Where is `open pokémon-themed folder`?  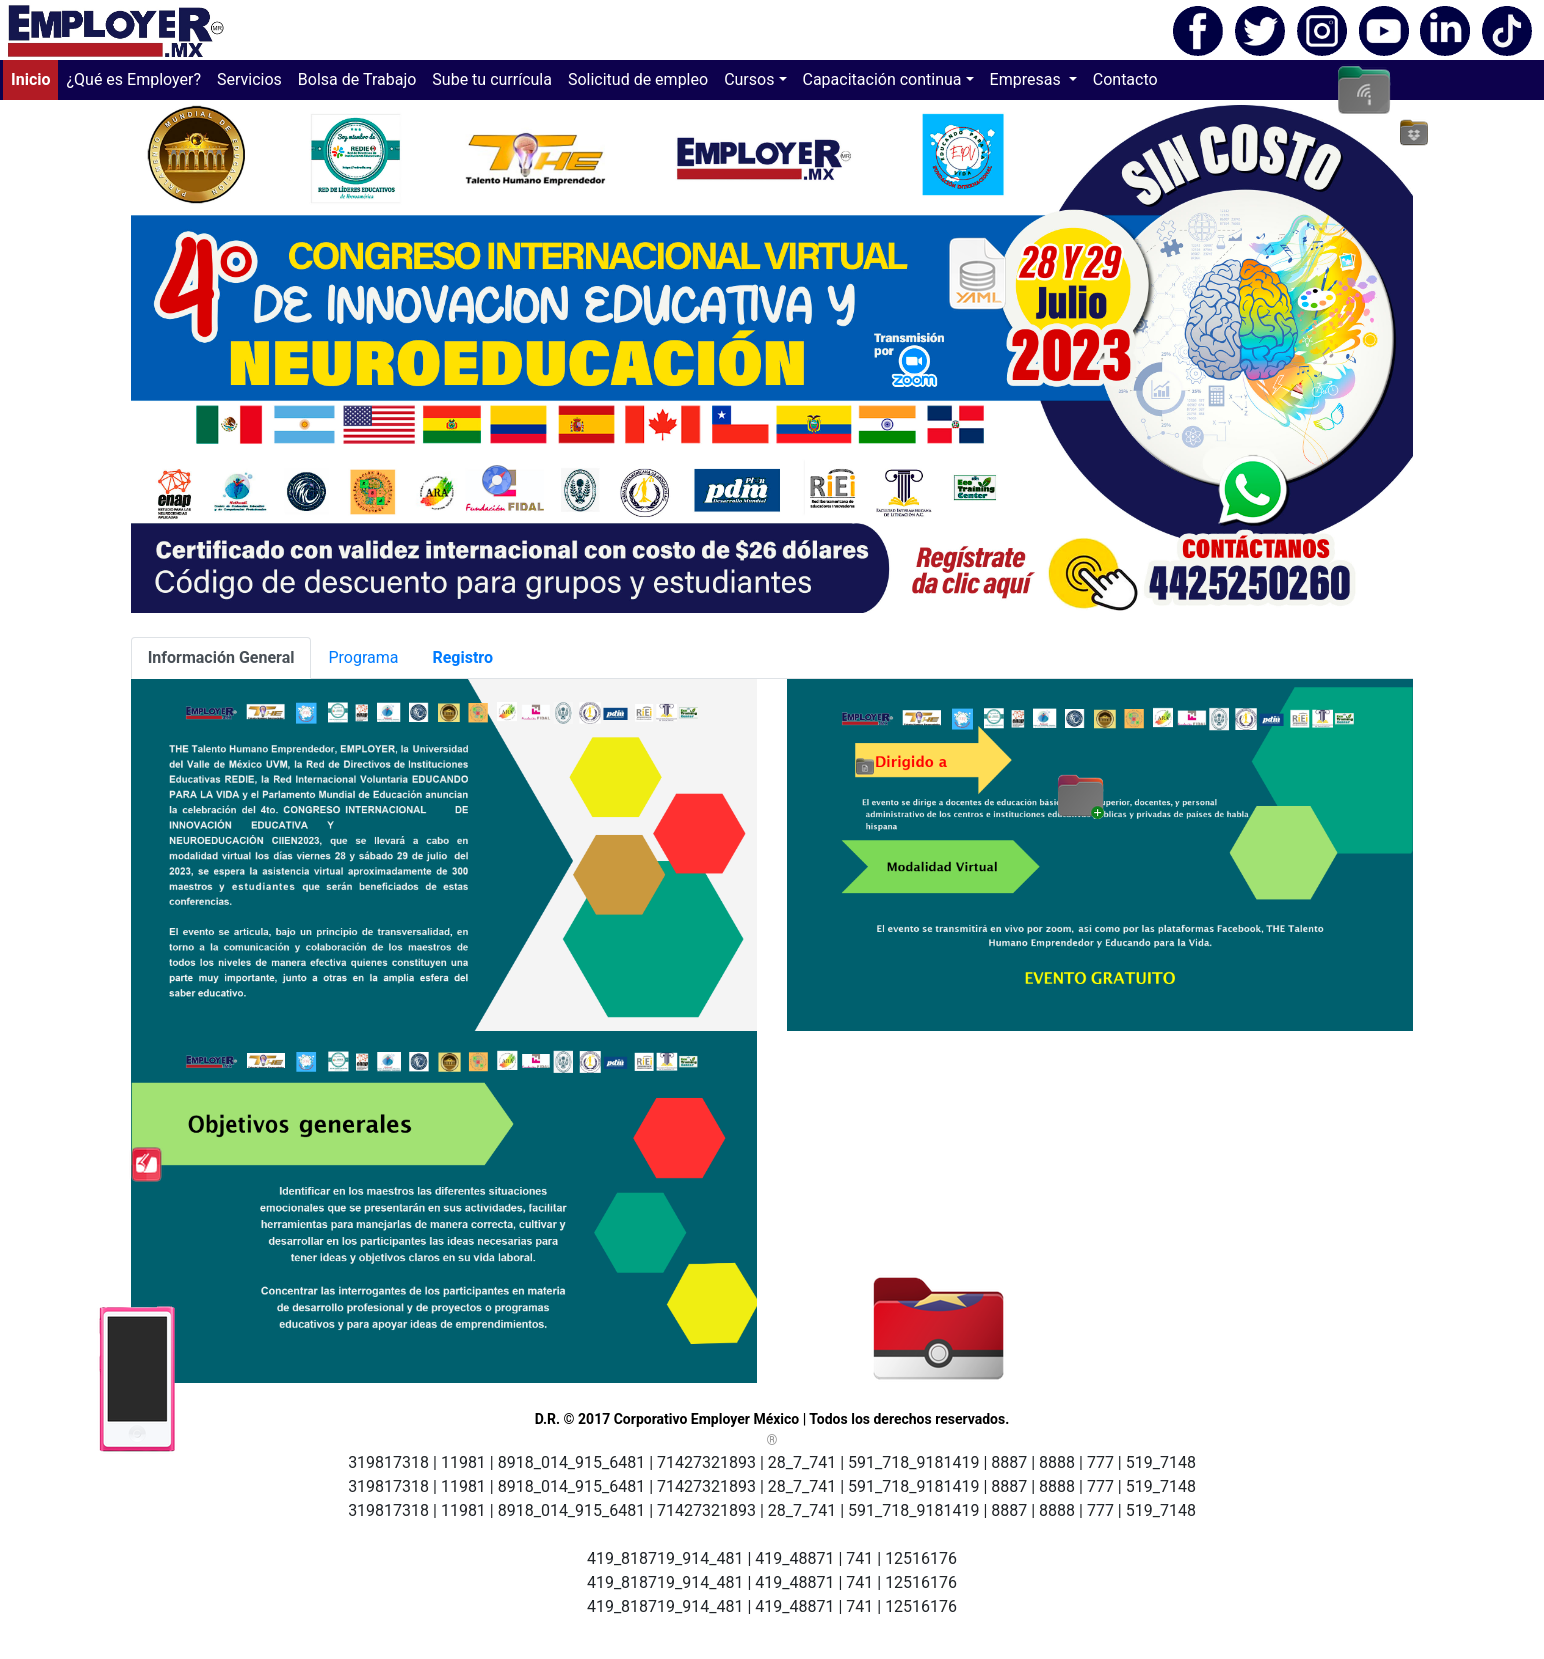 open pokémon-themed folder is located at coordinates (938, 1332).